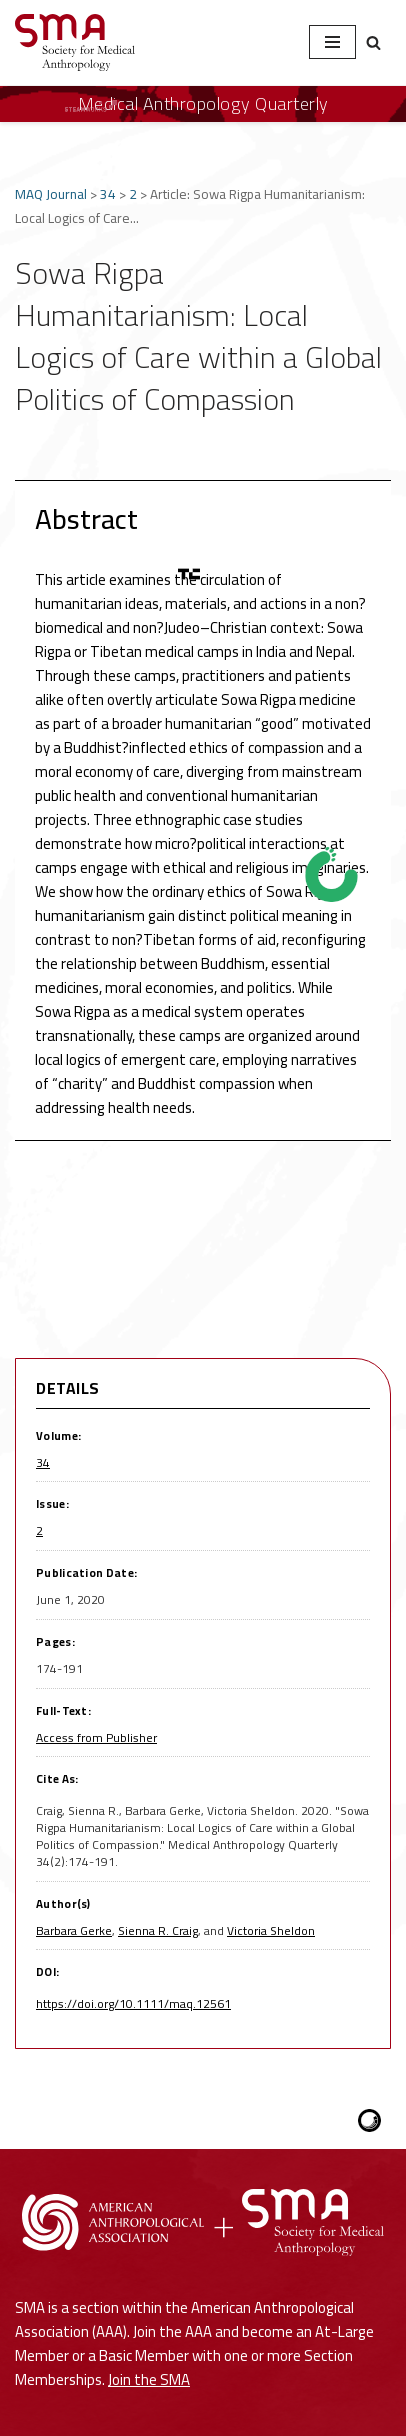  Describe the element at coordinates (91, 106) in the screenshot. I see `access steamworks developer portal` at that location.